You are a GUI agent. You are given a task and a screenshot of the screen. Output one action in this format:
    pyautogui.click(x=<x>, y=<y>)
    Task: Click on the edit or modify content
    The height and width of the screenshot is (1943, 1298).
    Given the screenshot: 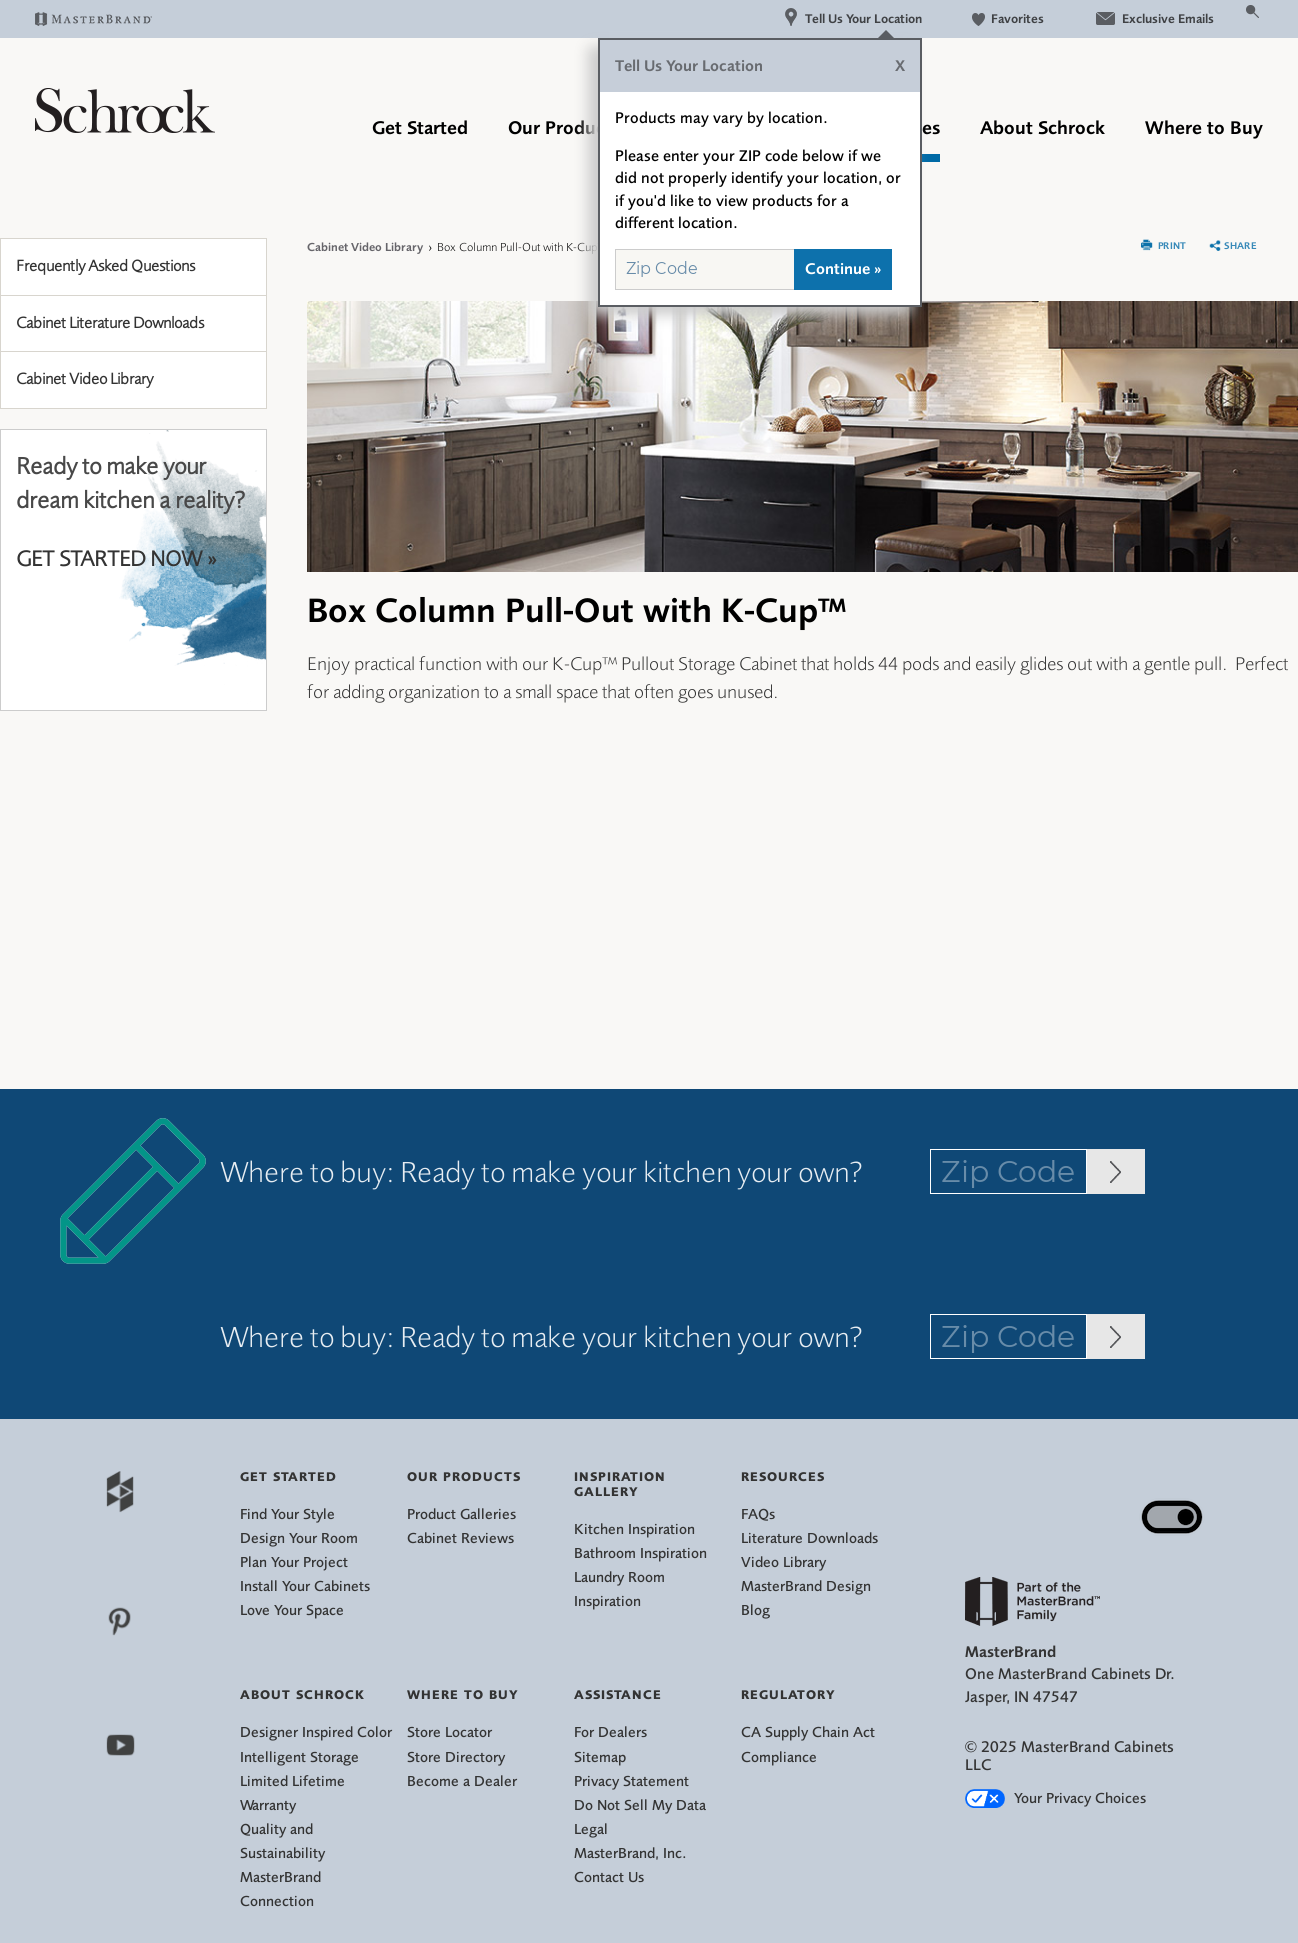 What is the action you would take?
    pyautogui.click(x=130, y=1194)
    